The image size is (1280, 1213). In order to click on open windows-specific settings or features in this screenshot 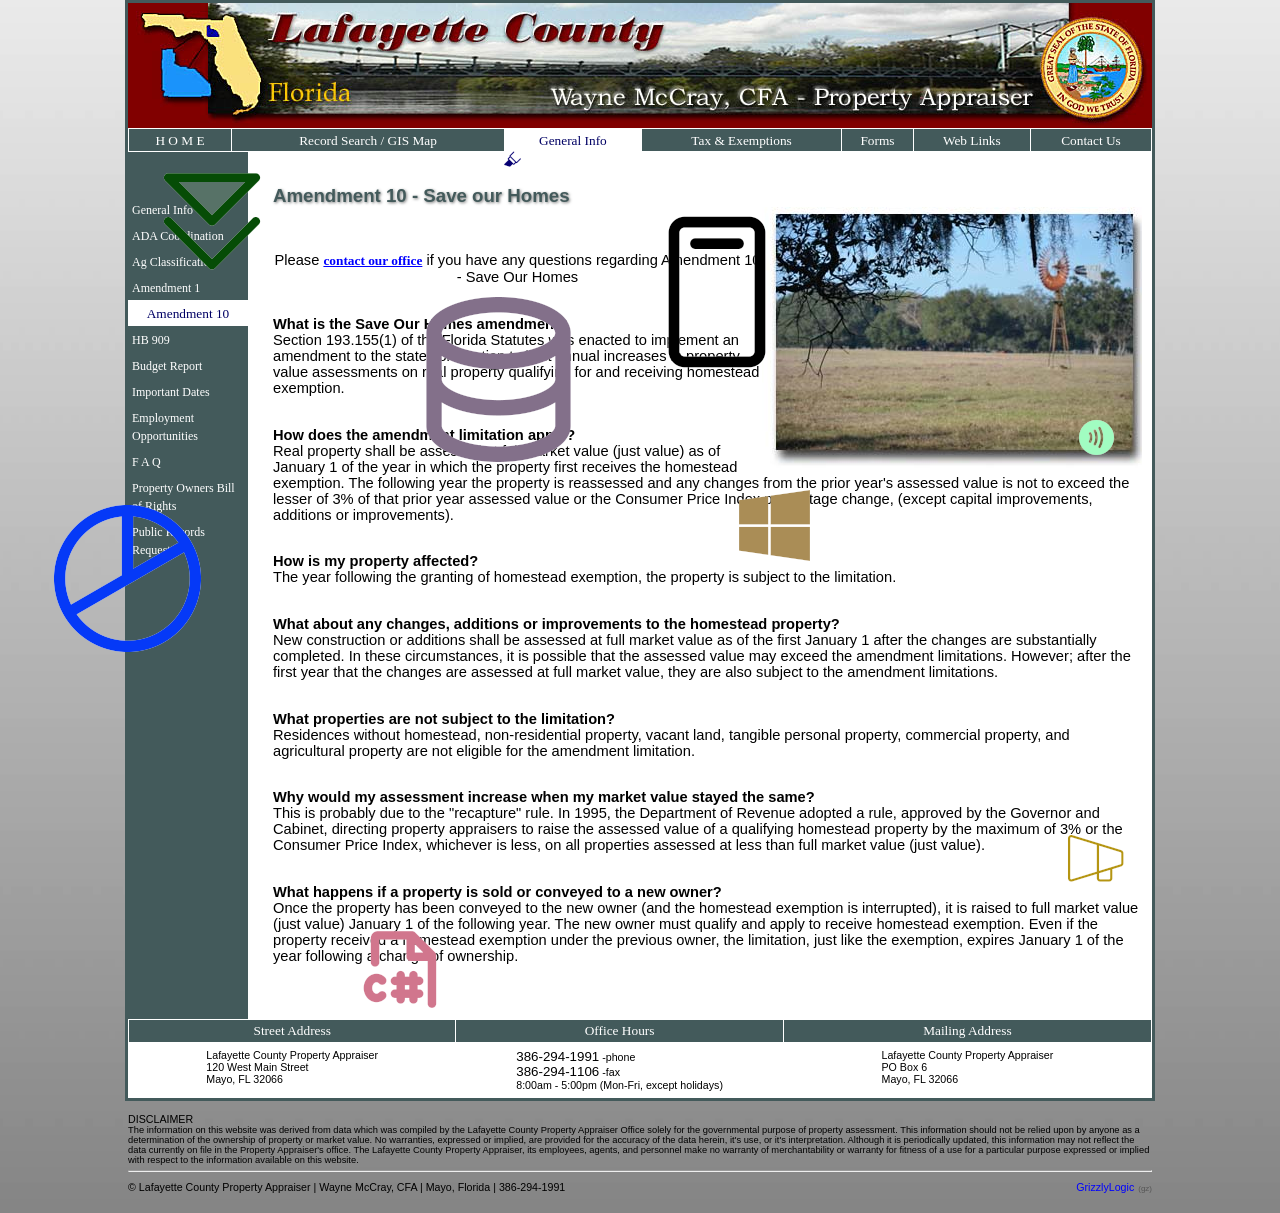, I will do `click(774, 525)`.